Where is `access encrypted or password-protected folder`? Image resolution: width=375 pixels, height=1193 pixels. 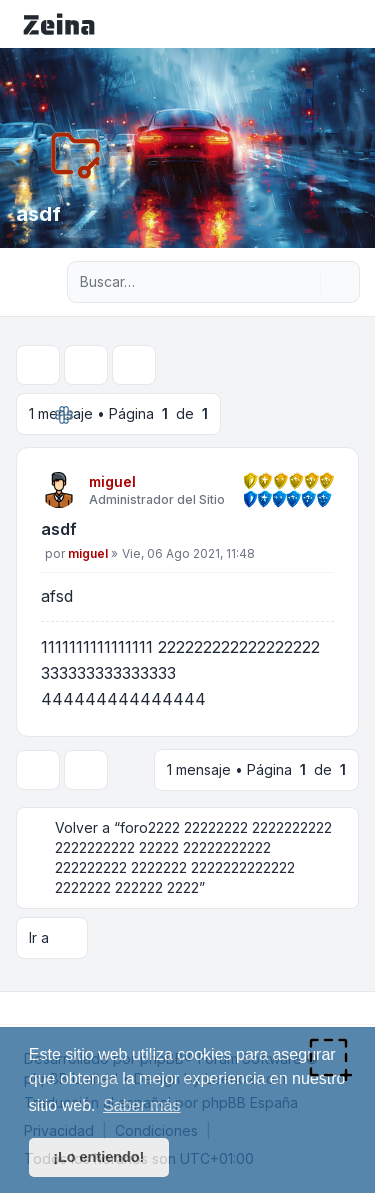
access encrypted or password-protected folder is located at coordinates (75, 154).